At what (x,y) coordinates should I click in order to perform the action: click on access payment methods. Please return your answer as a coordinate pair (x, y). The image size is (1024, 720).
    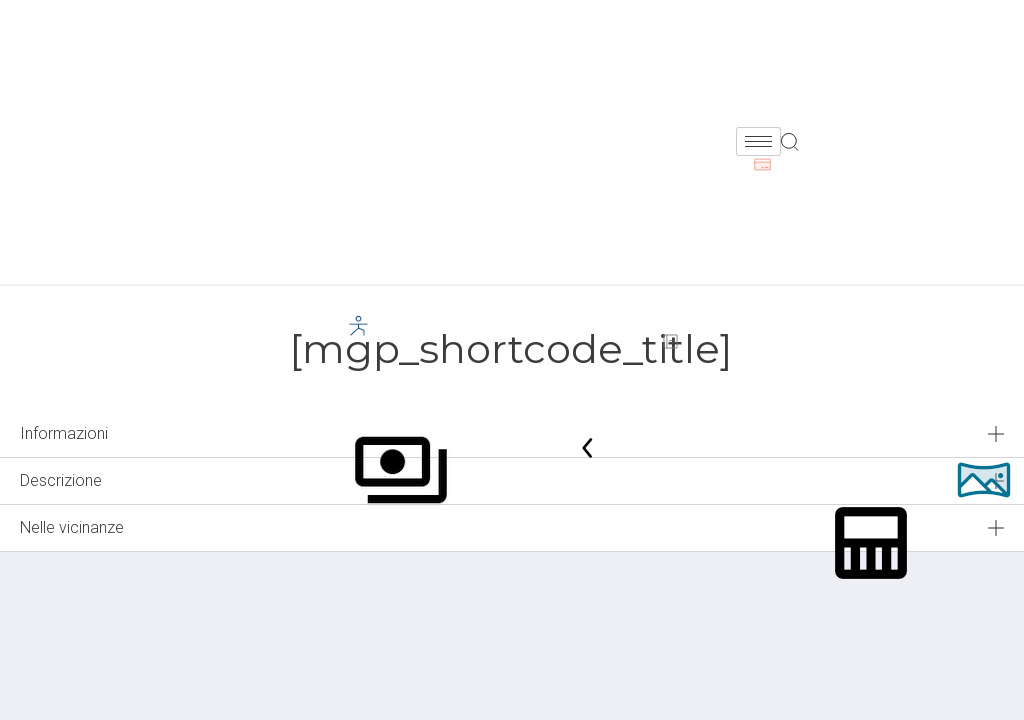
    Looking at the image, I should click on (401, 470).